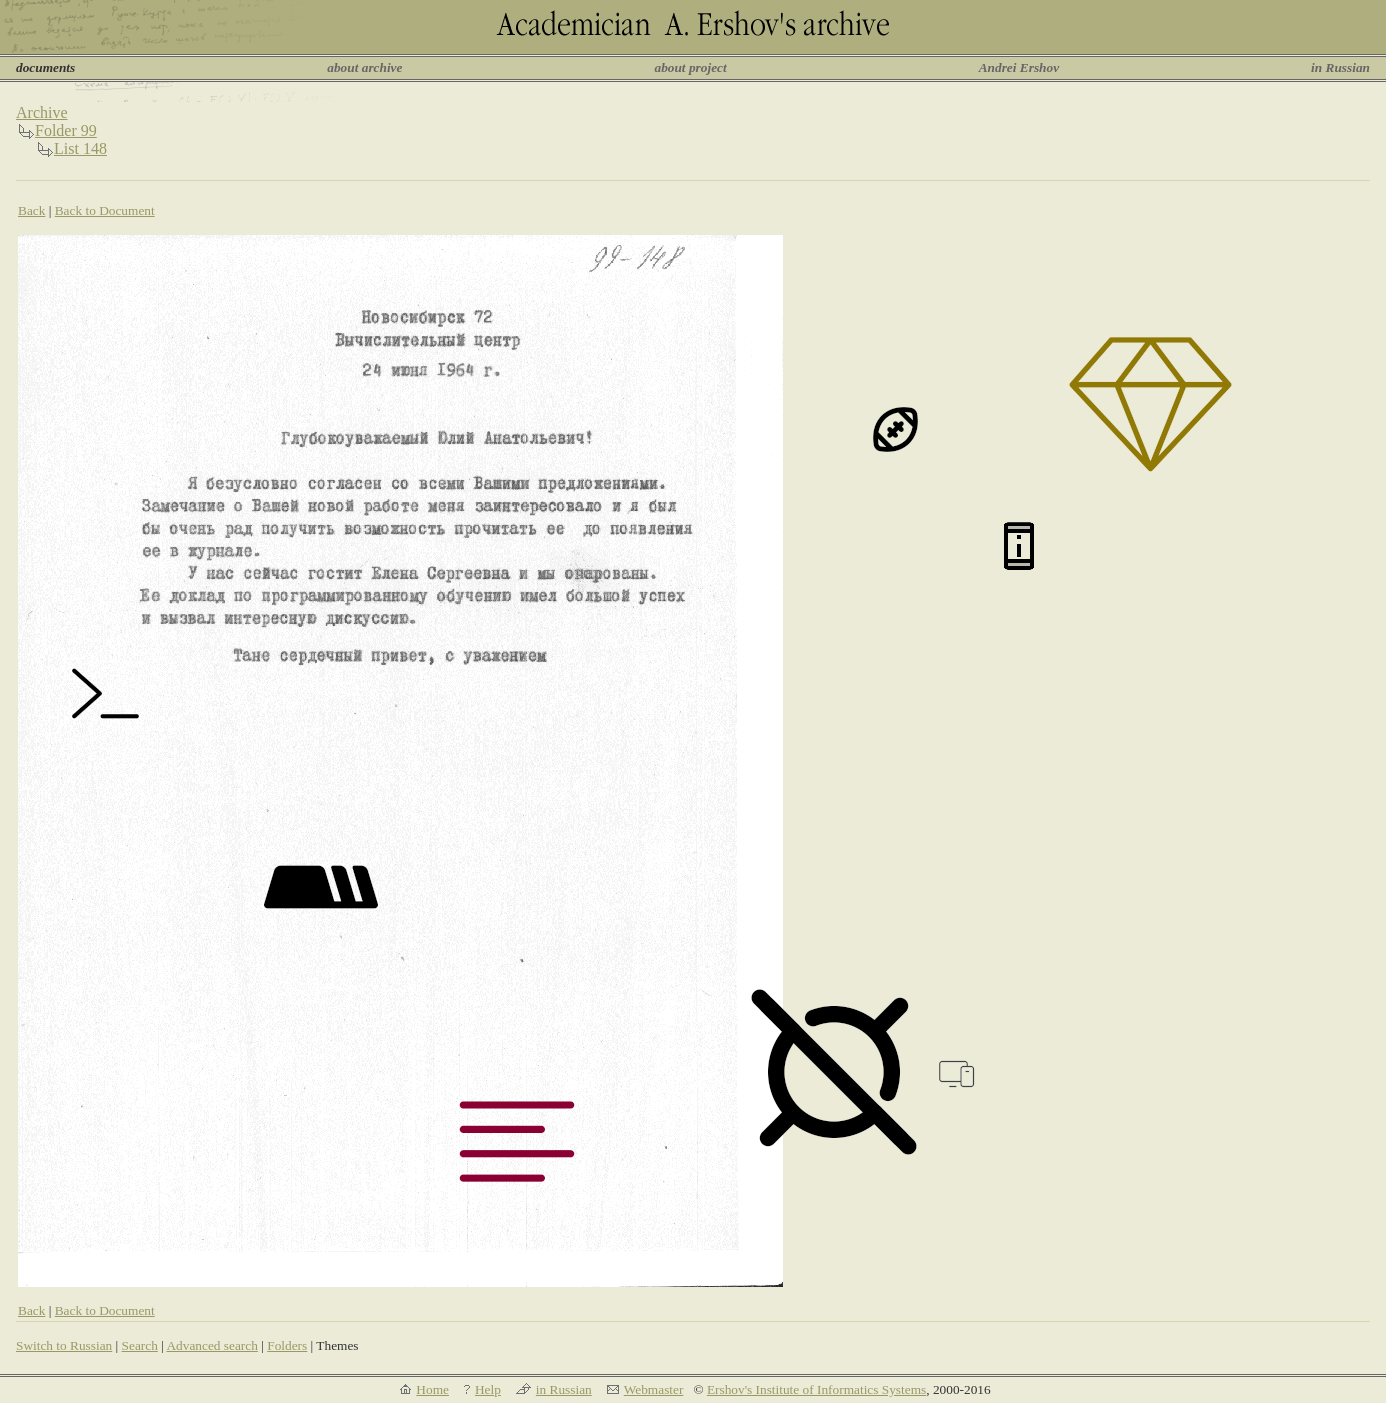  What do you see at coordinates (1019, 546) in the screenshot?
I see `view device information` at bounding box center [1019, 546].